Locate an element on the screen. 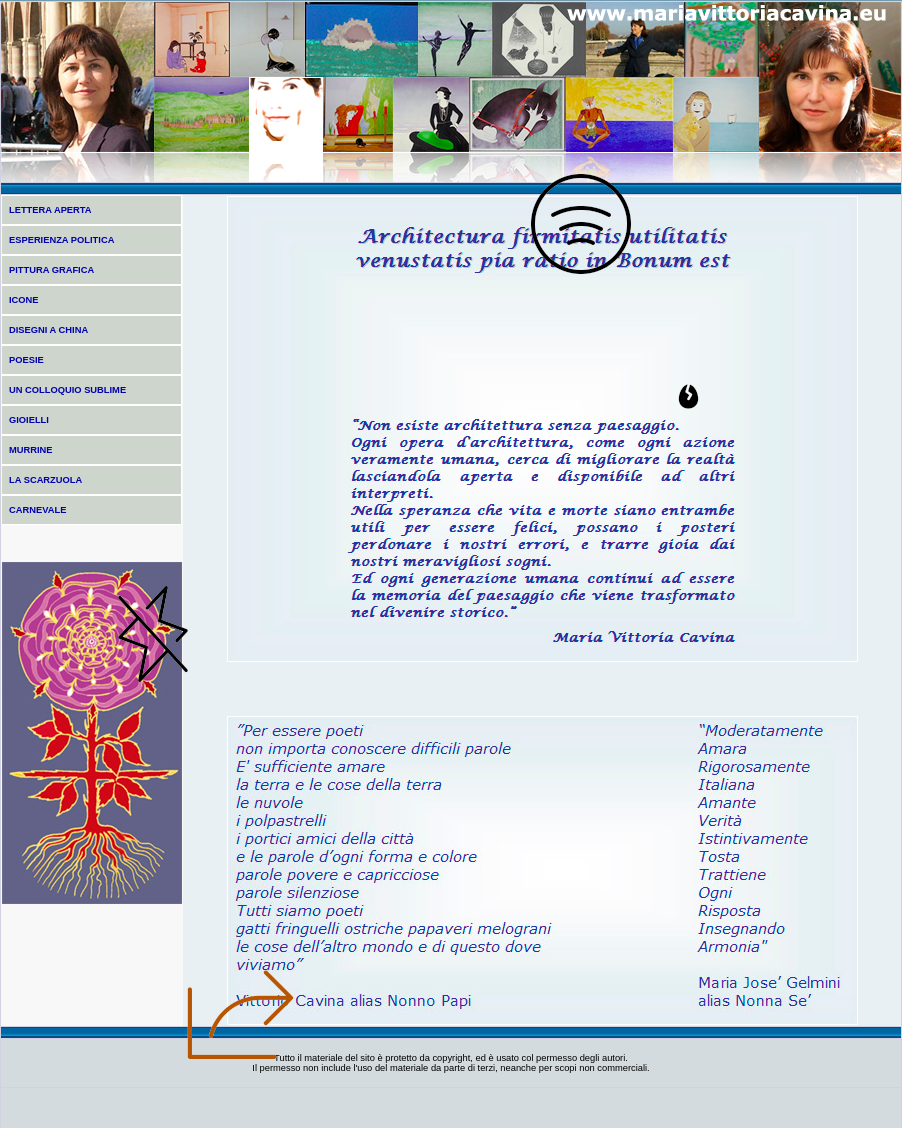  share content with others is located at coordinates (240, 1010).